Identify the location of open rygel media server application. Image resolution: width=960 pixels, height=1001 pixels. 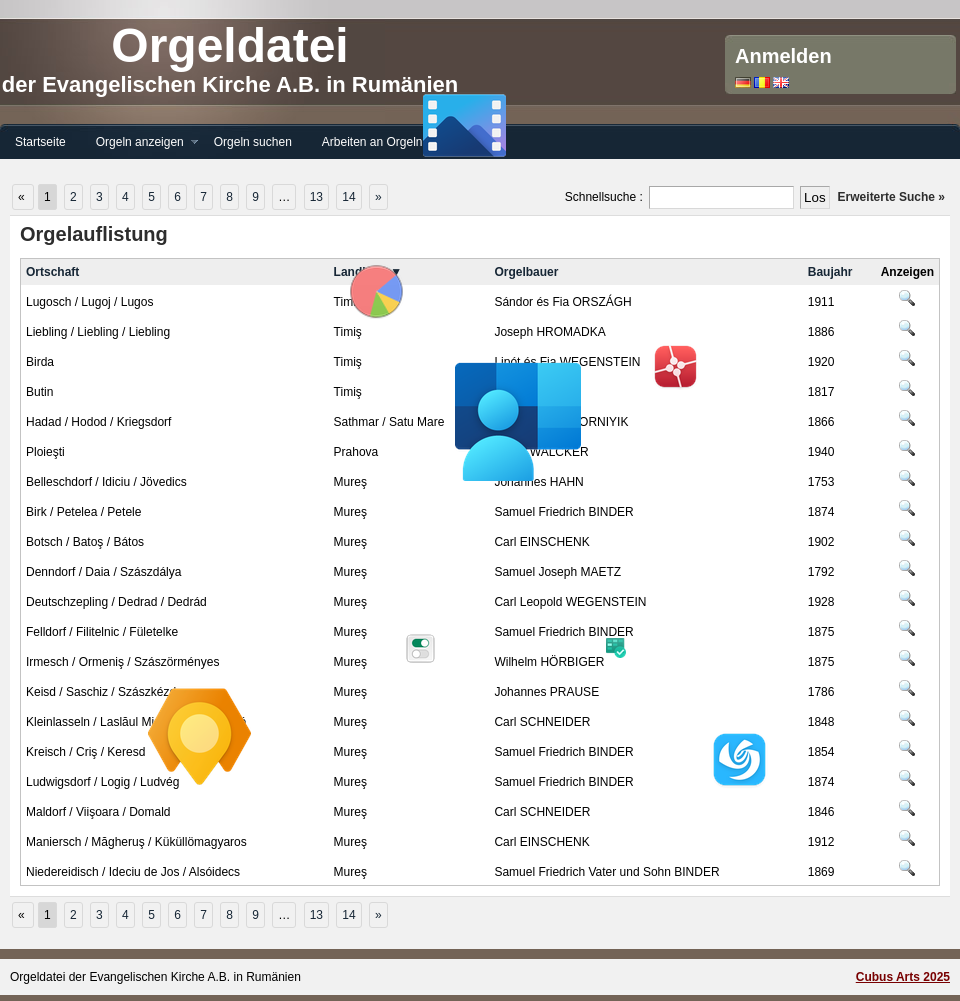
(675, 366).